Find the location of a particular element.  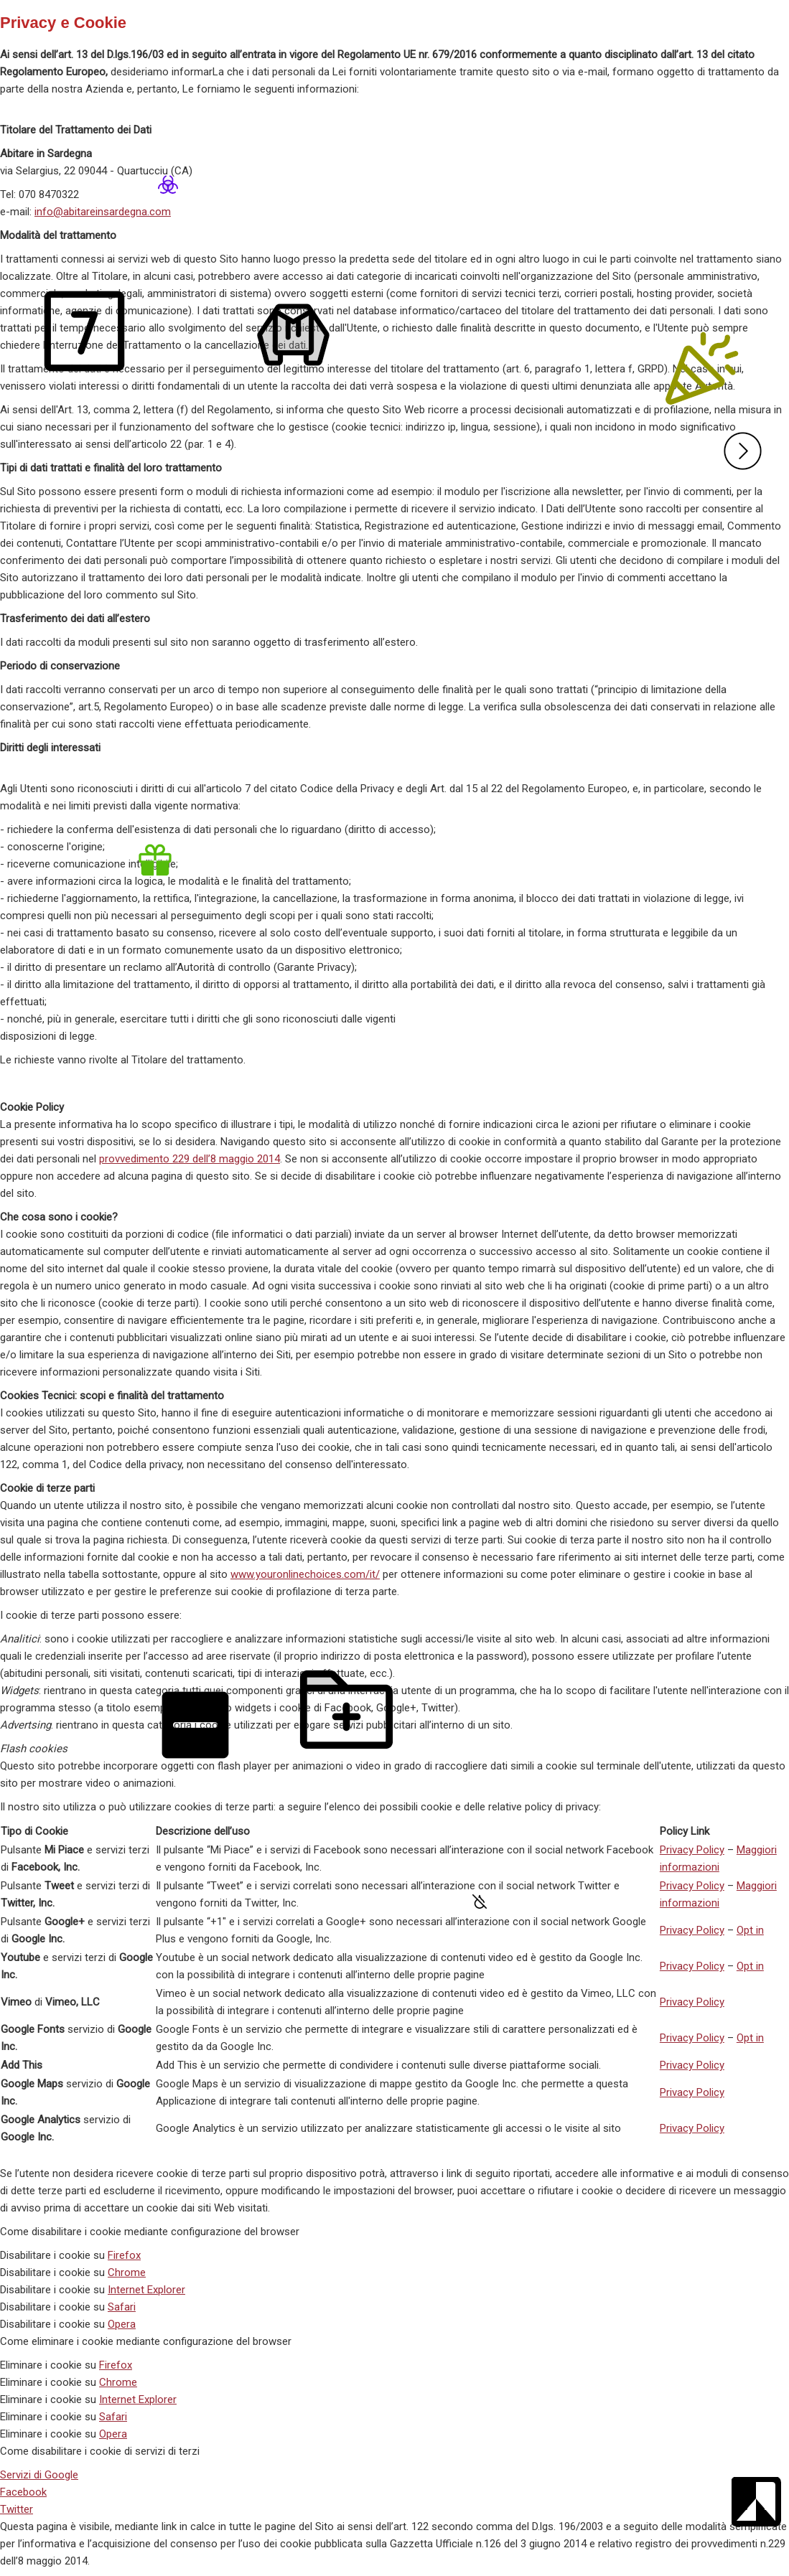

go to next item or page is located at coordinates (742, 451).